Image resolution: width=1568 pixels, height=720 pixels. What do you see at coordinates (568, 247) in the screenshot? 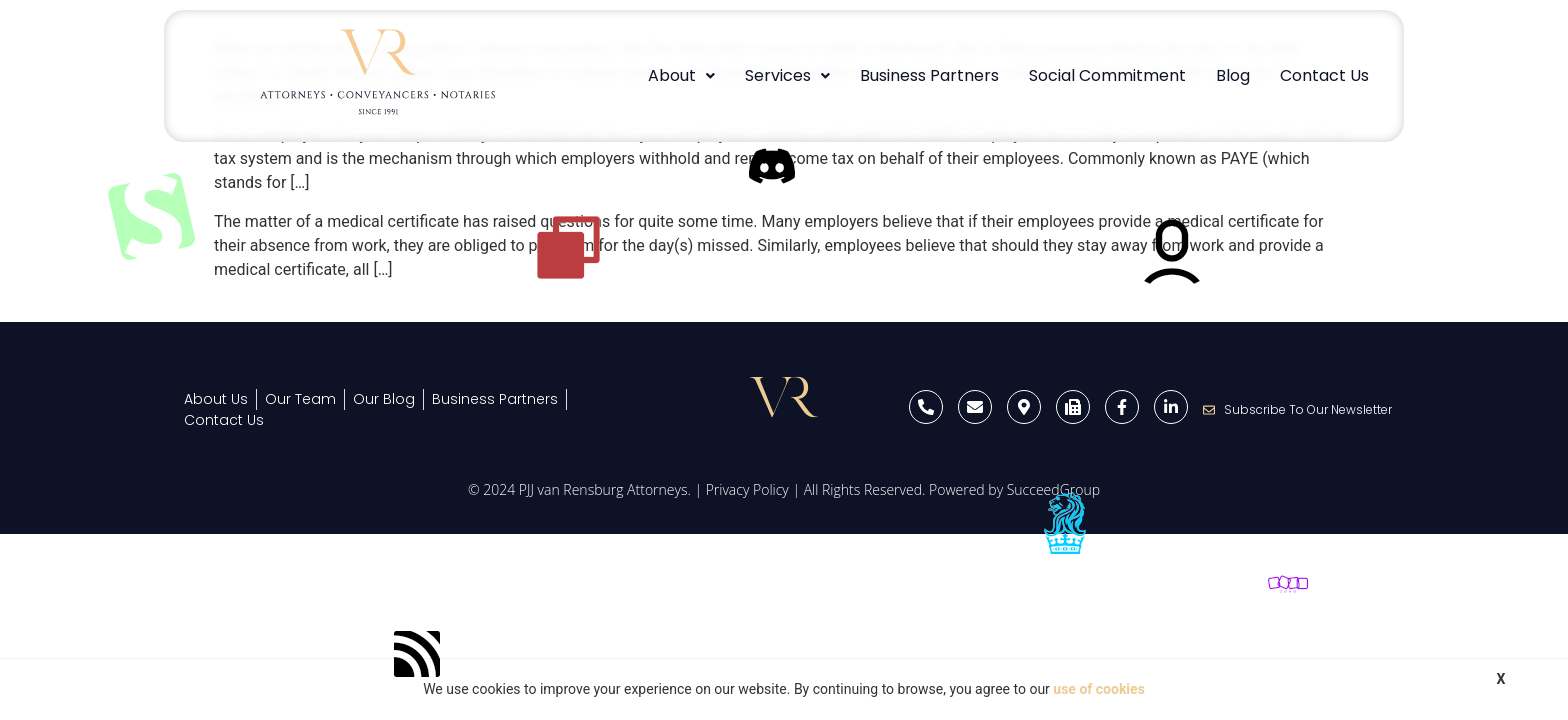
I see `select multiple items` at bounding box center [568, 247].